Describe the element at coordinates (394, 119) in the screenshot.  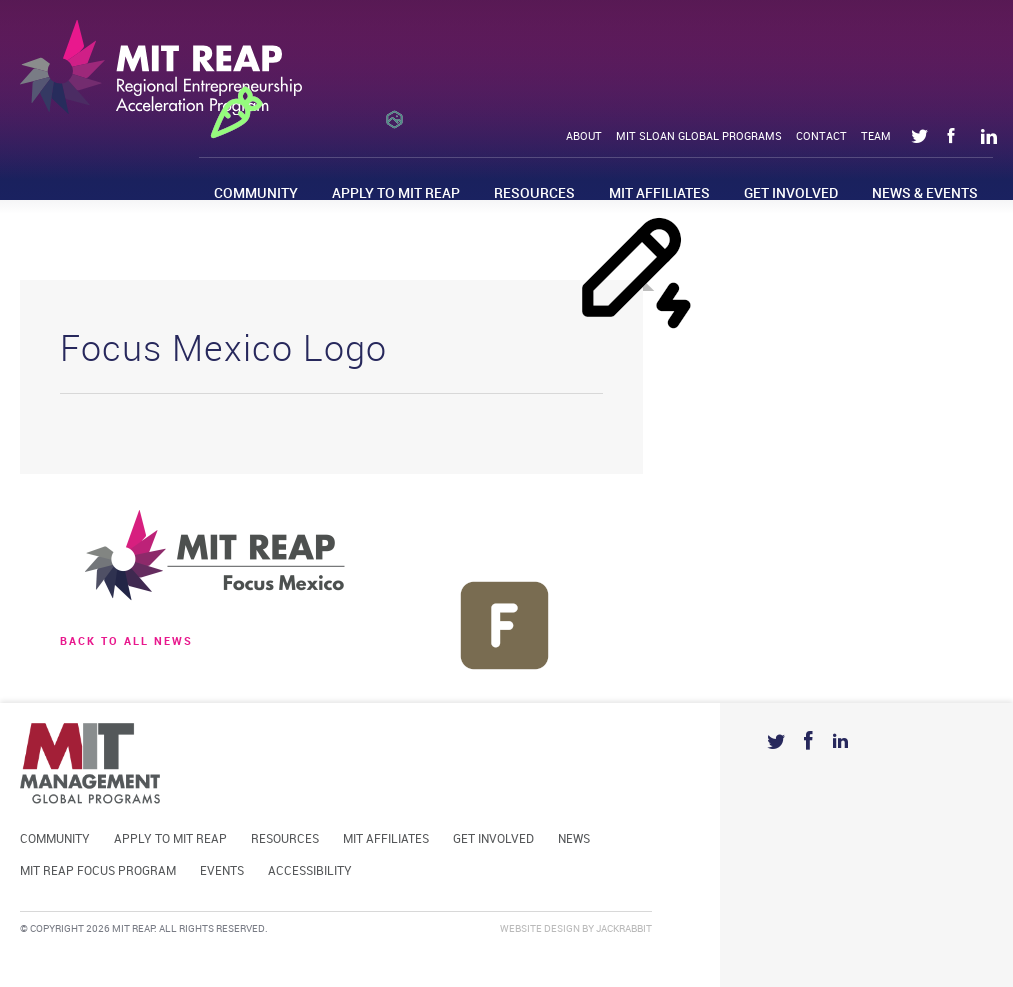
I see `view photos in hexagonal frame` at that location.